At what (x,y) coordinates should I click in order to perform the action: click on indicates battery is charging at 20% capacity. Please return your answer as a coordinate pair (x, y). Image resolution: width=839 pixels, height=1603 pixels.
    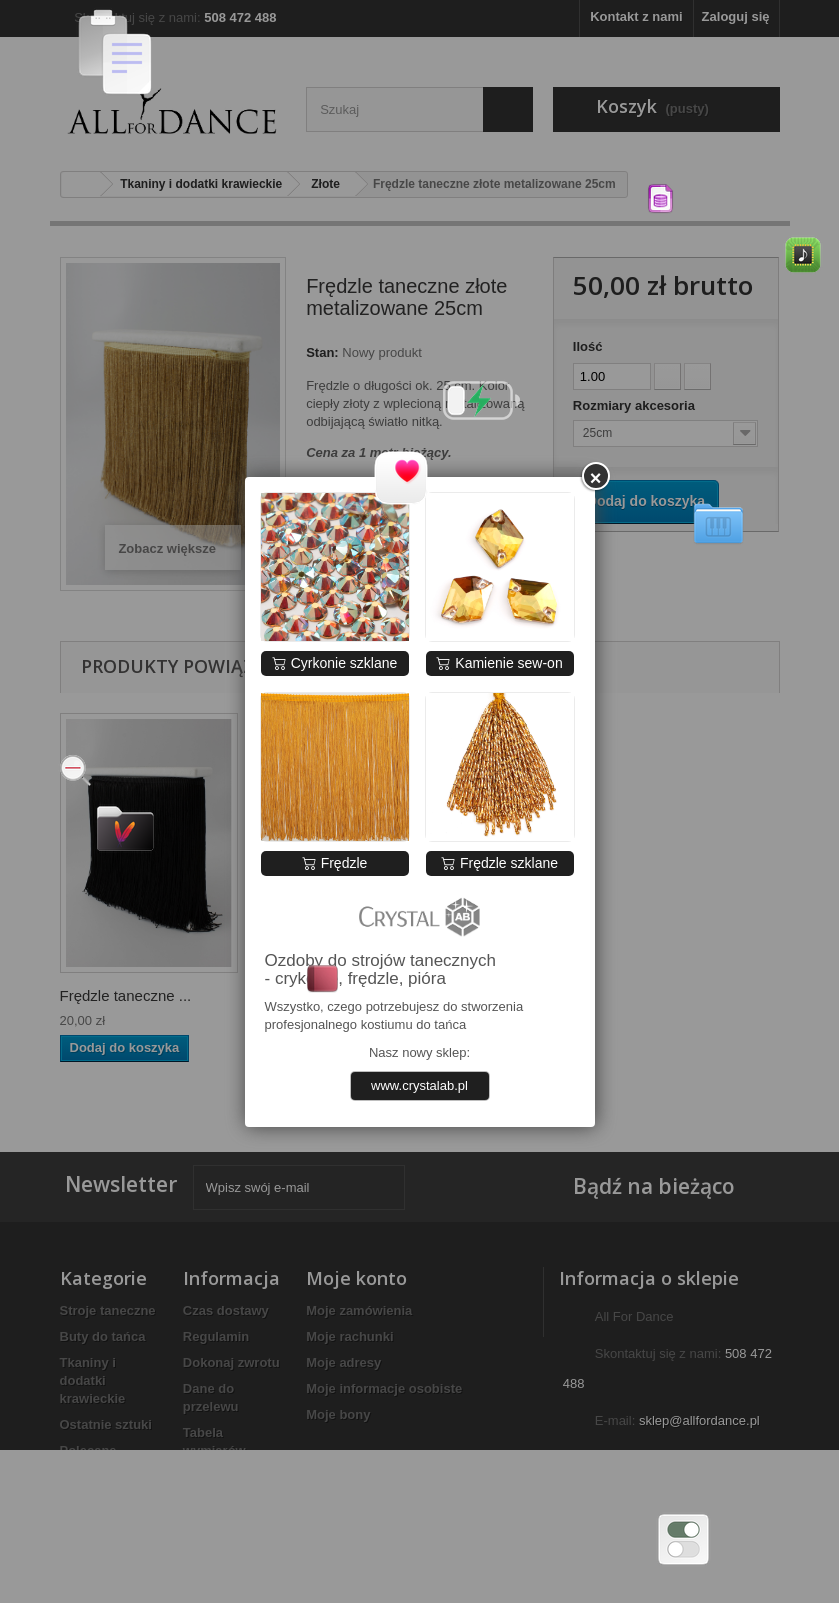
    Looking at the image, I should click on (481, 400).